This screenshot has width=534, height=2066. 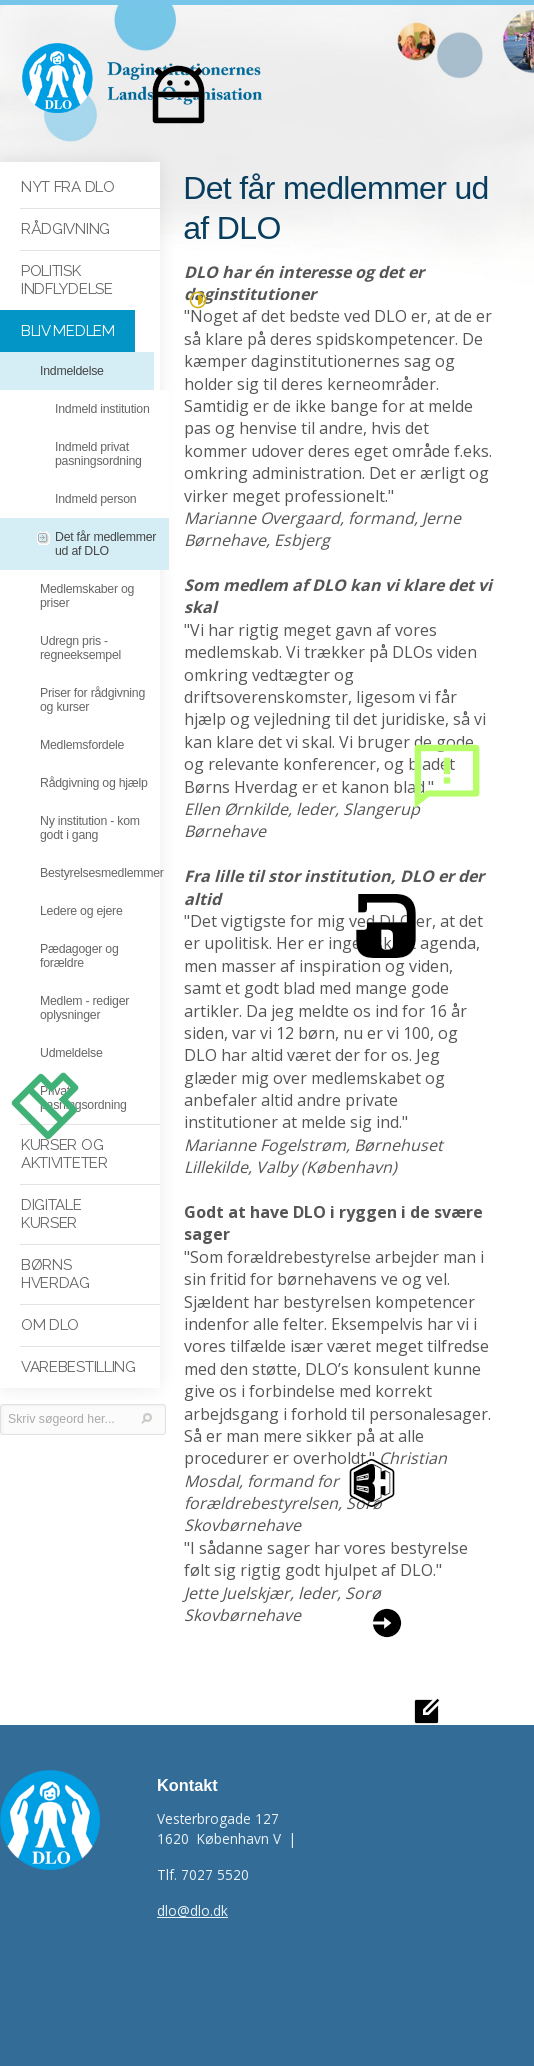 What do you see at coordinates (178, 94) in the screenshot?
I see `android operating system logo` at bounding box center [178, 94].